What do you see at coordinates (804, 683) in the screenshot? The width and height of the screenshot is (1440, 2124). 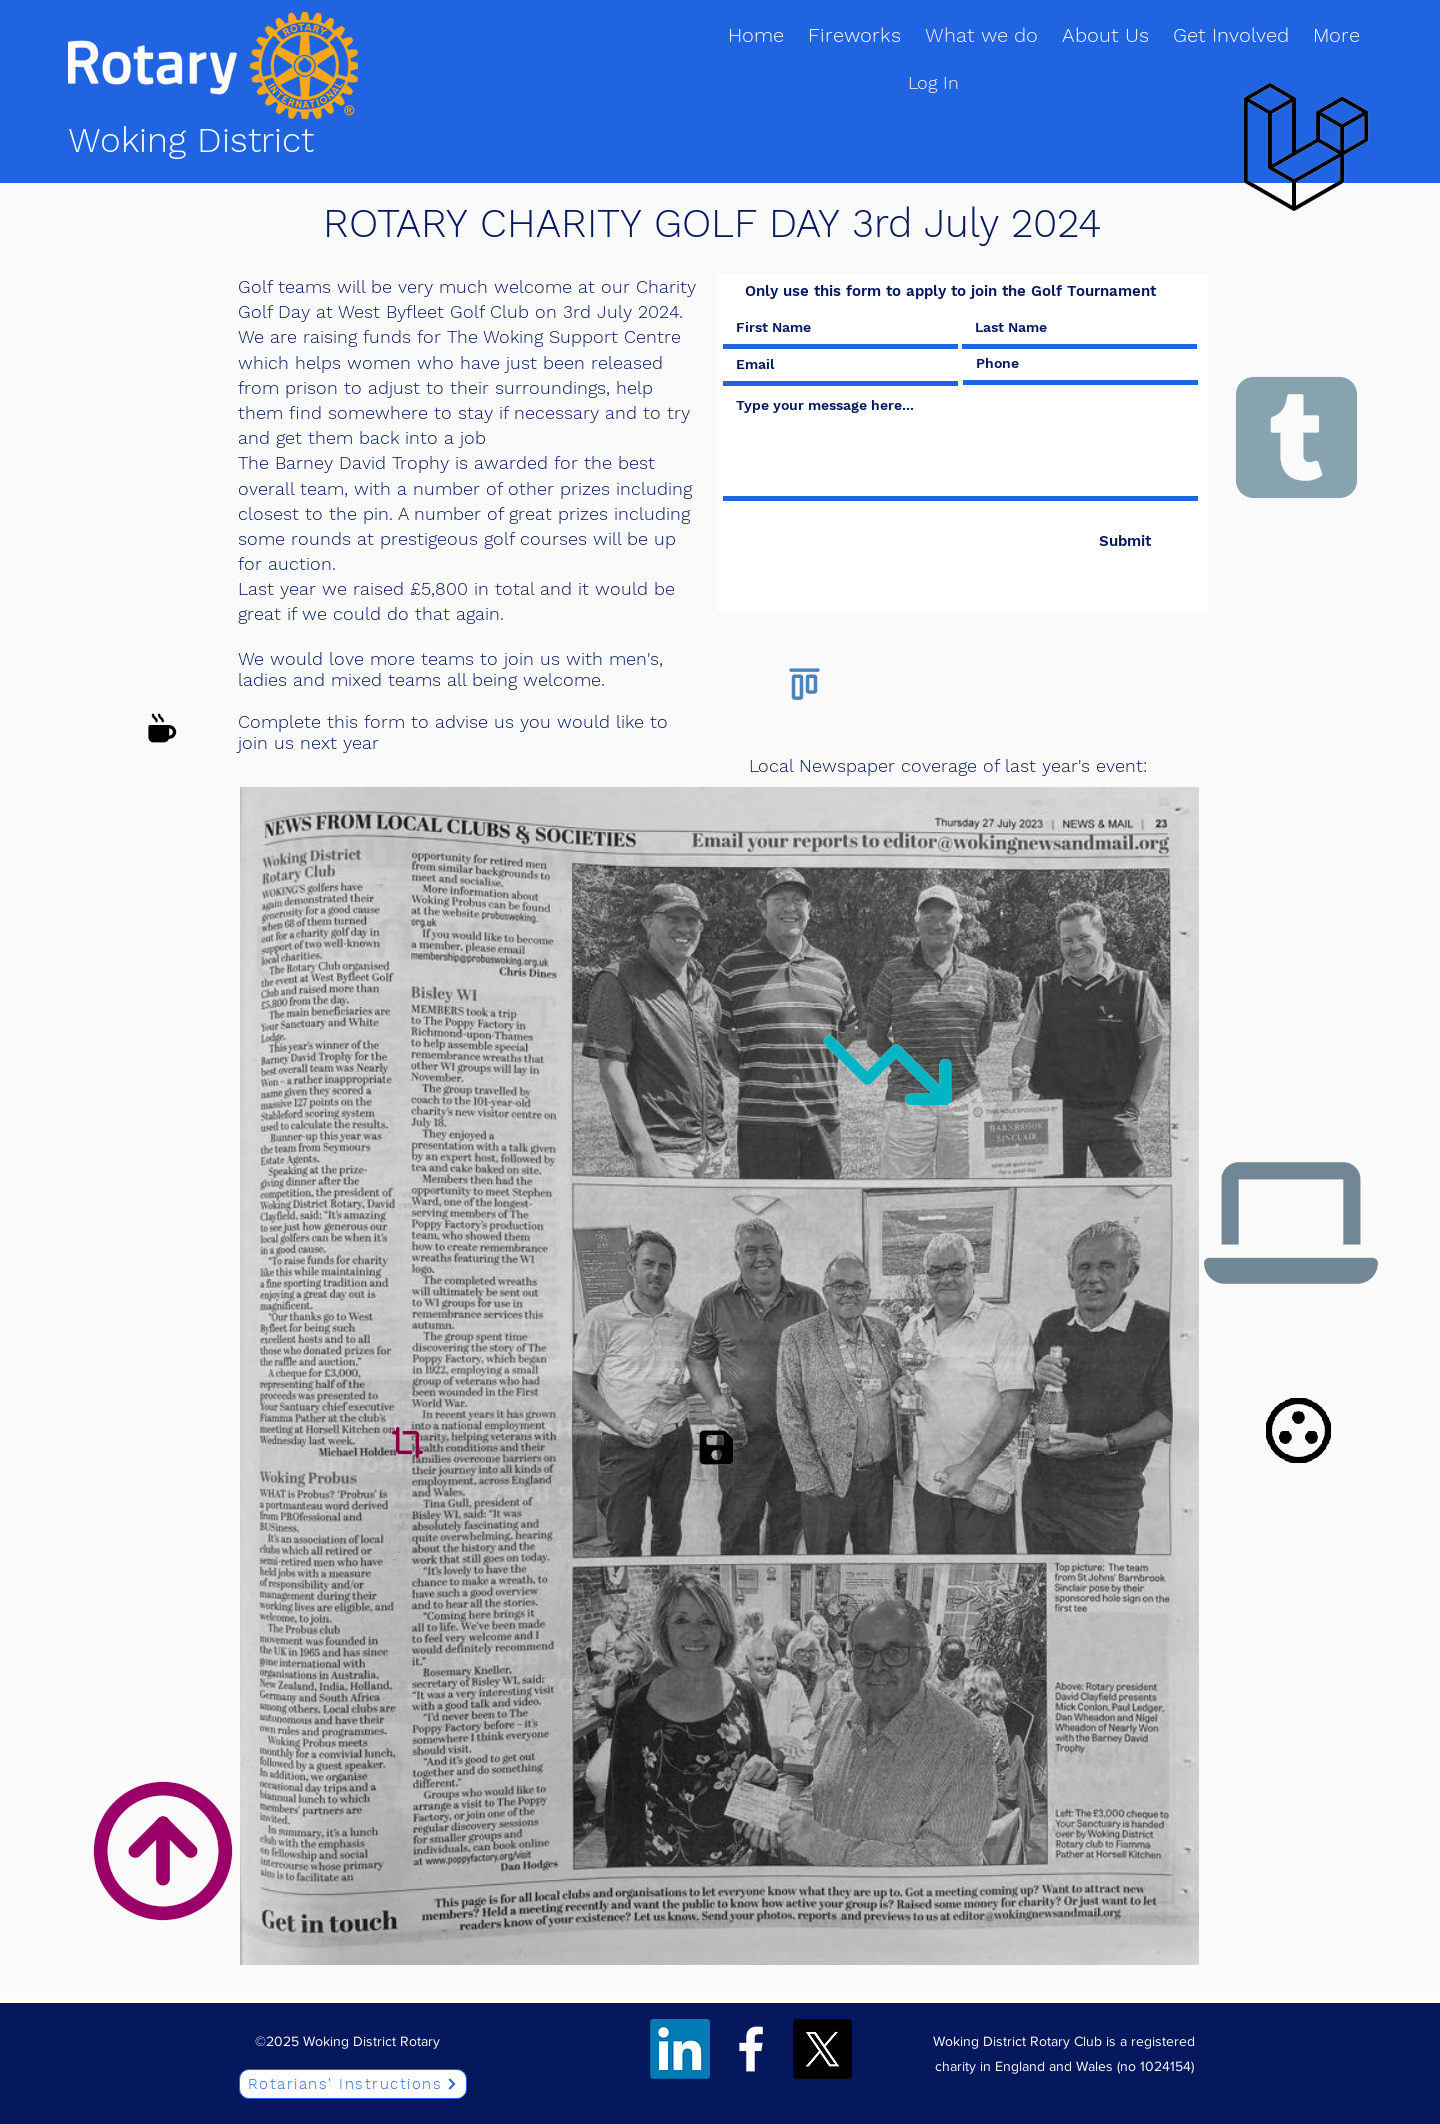 I see `align selected elements to the top` at bounding box center [804, 683].